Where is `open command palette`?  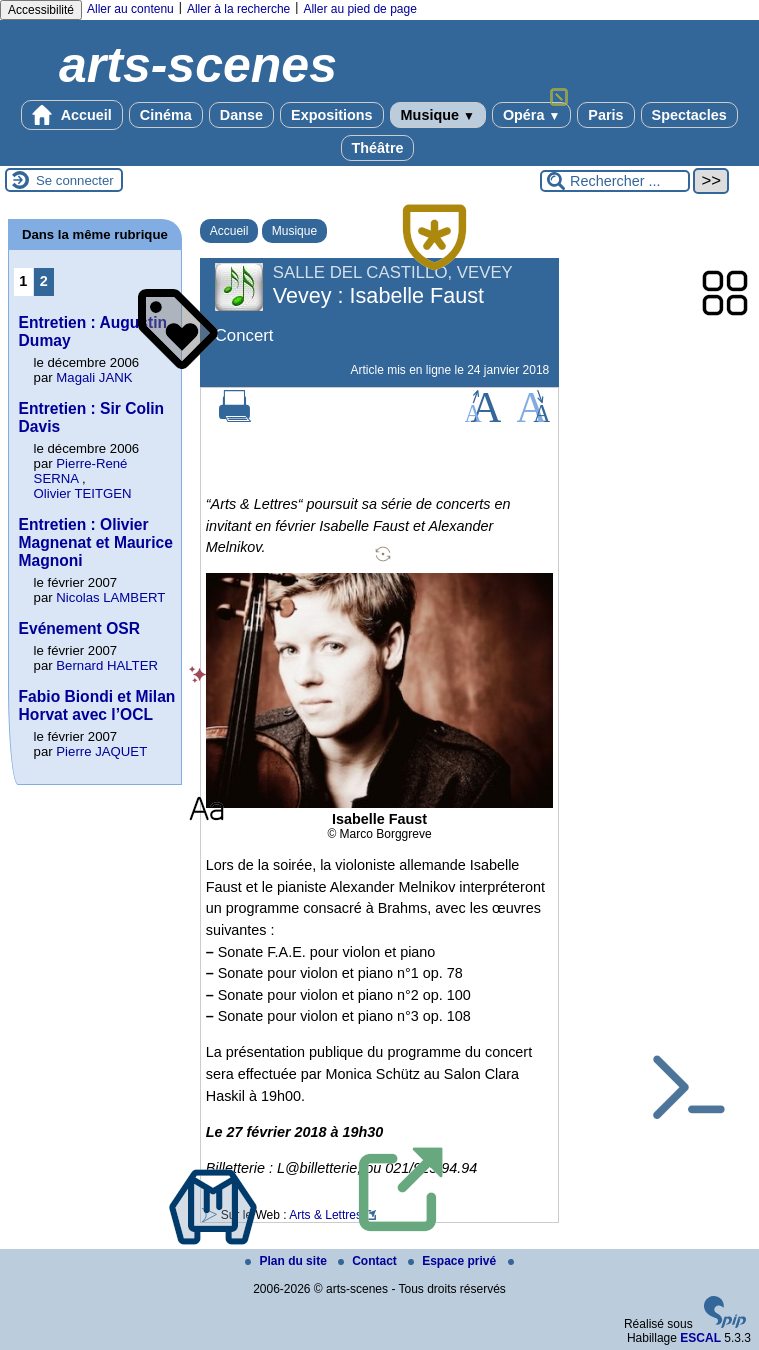 open command palette is located at coordinates (688, 1087).